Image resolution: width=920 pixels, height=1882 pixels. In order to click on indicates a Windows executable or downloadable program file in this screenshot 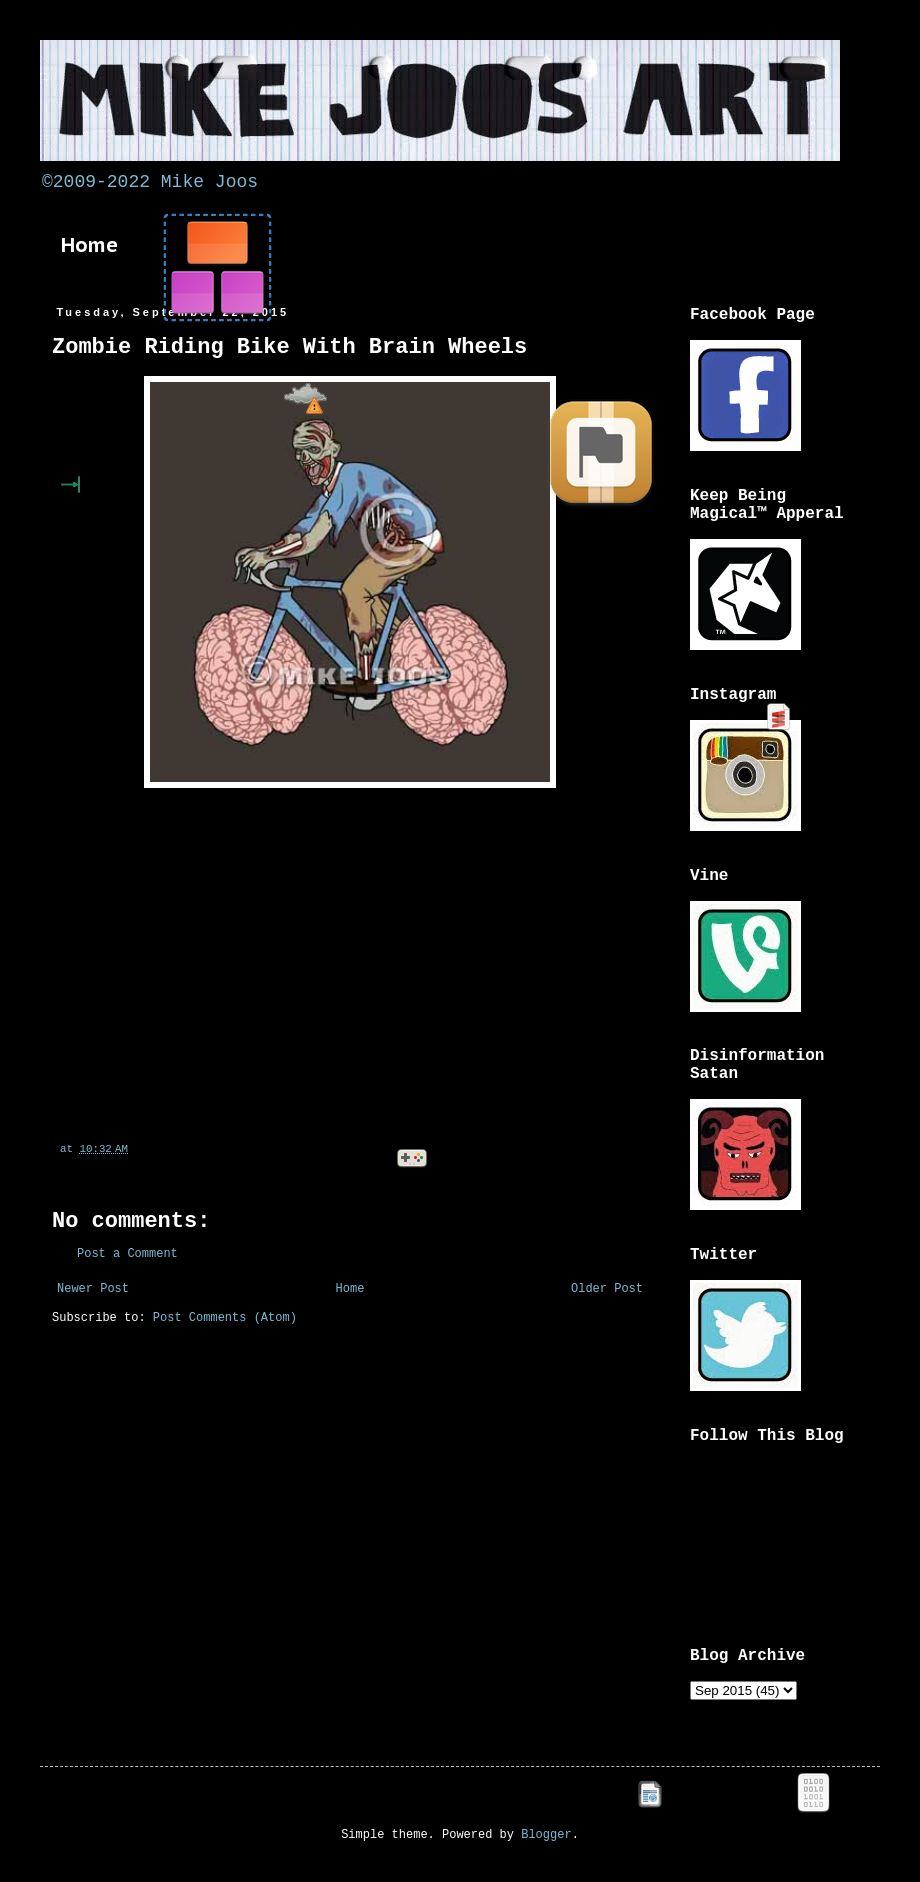, I will do `click(813, 1792)`.